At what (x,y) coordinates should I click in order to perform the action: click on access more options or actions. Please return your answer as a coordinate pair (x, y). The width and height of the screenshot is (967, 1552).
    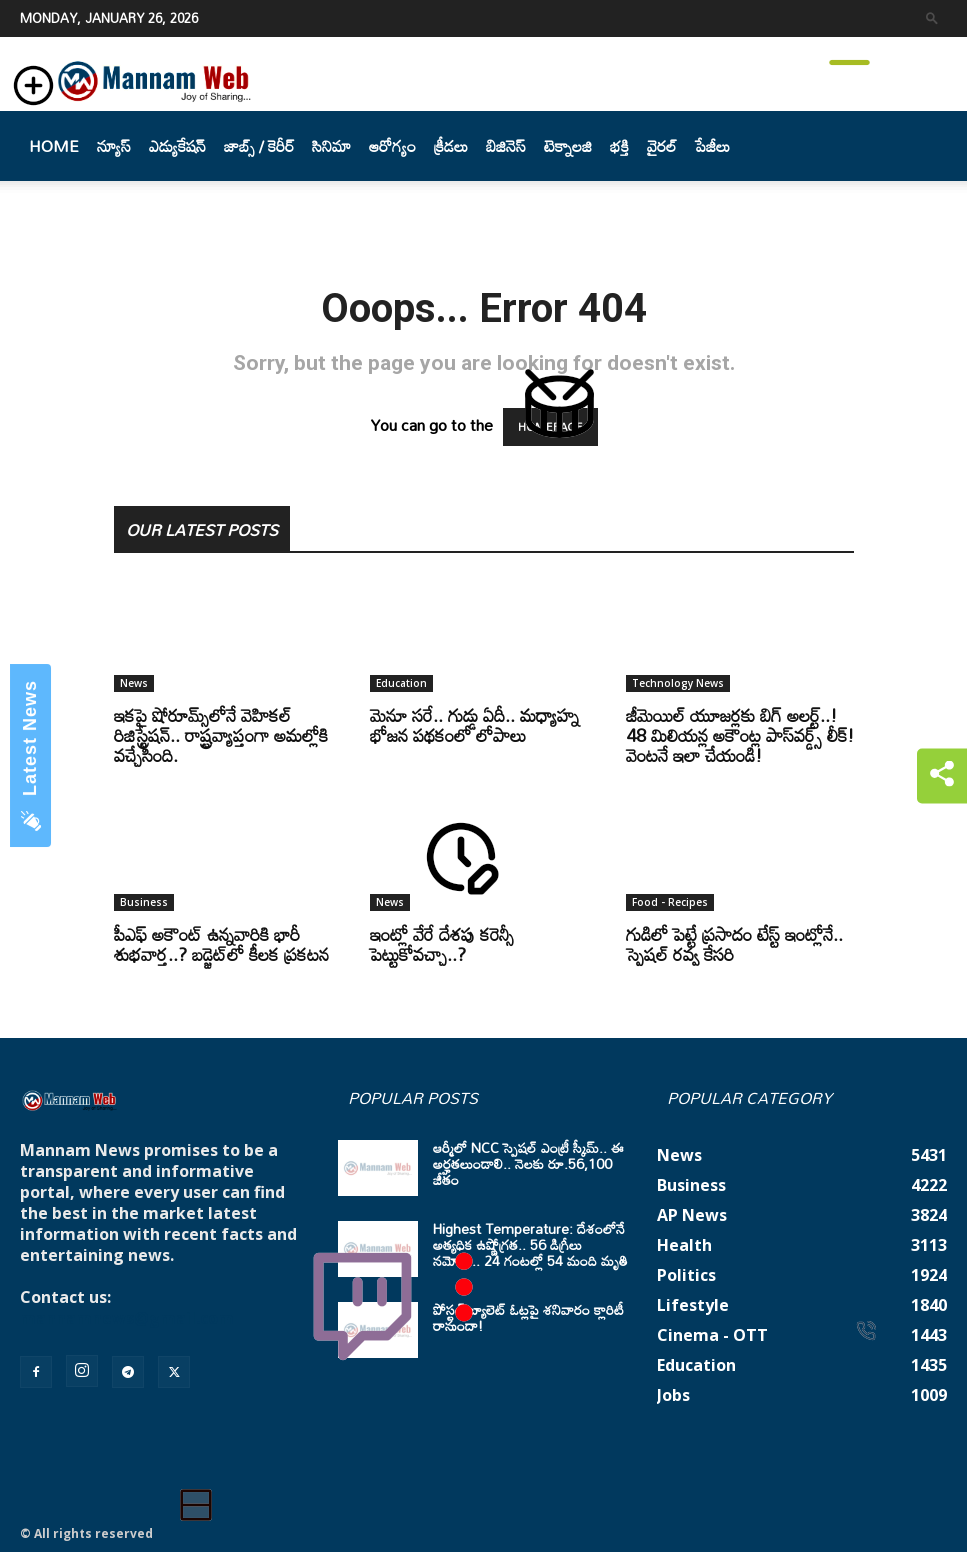
    Looking at the image, I should click on (464, 1287).